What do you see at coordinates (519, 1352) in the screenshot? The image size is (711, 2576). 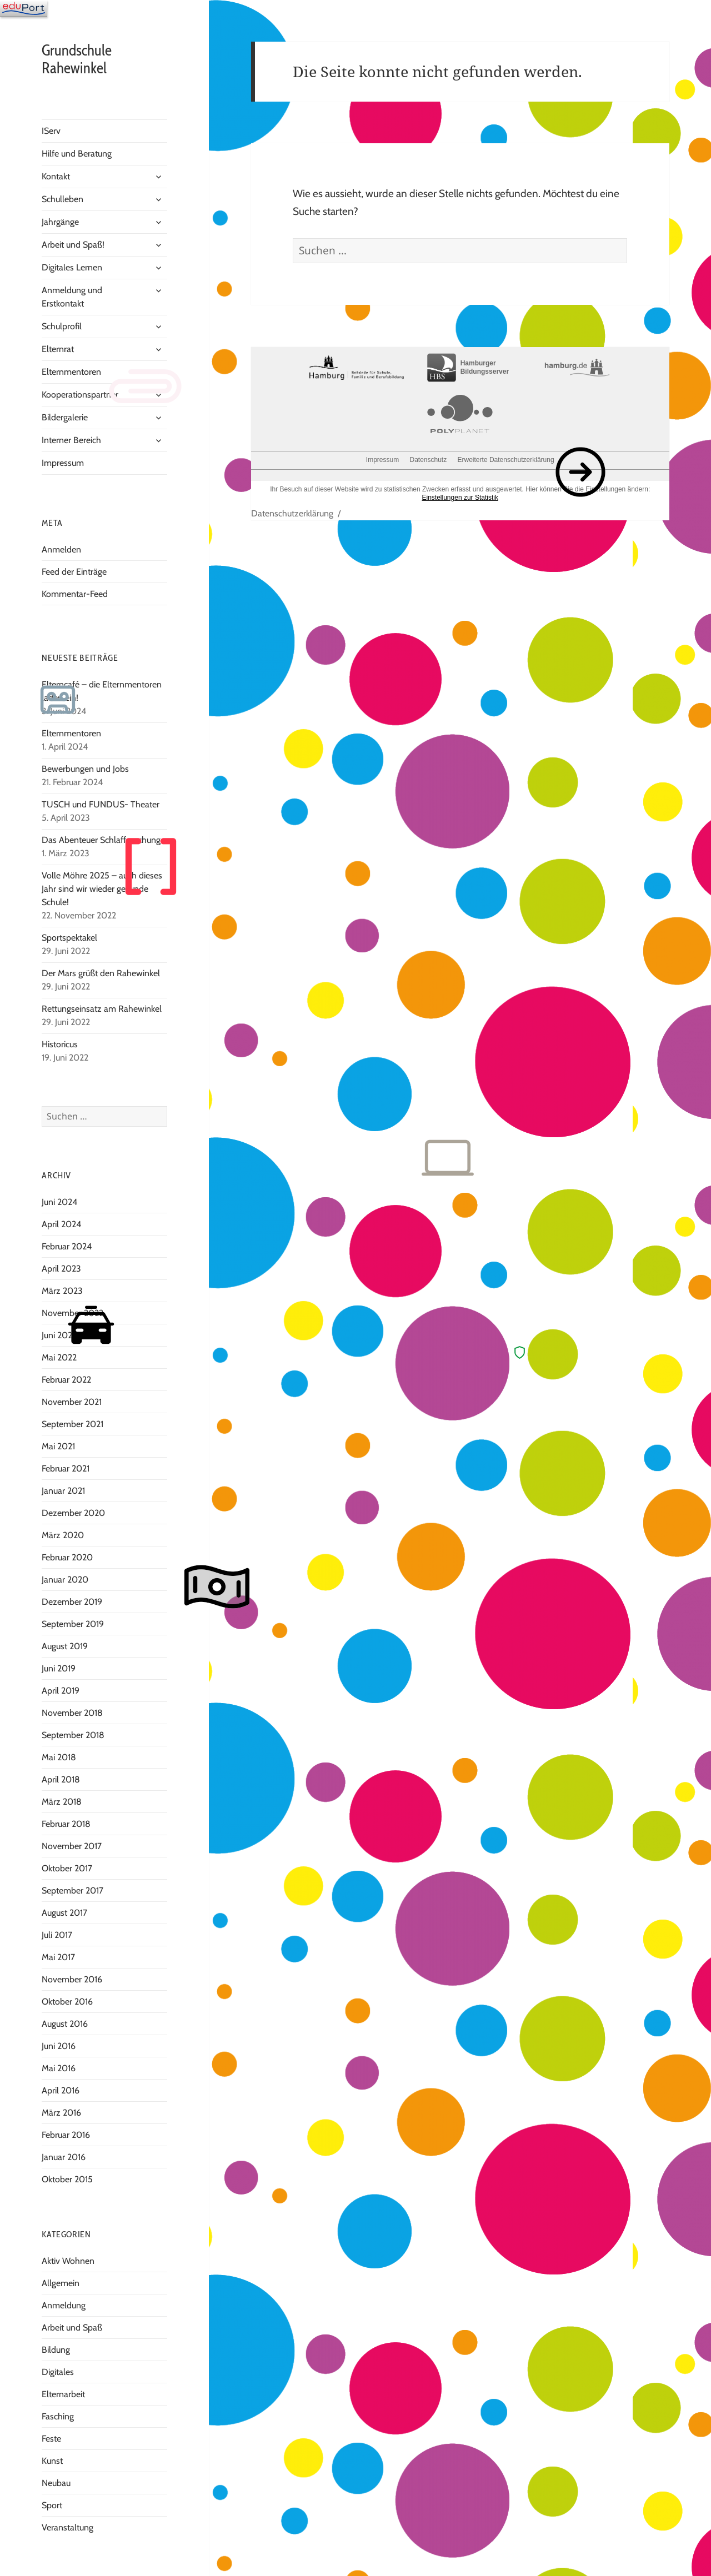 I see `access security settings` at bounding box center [519, 1352].